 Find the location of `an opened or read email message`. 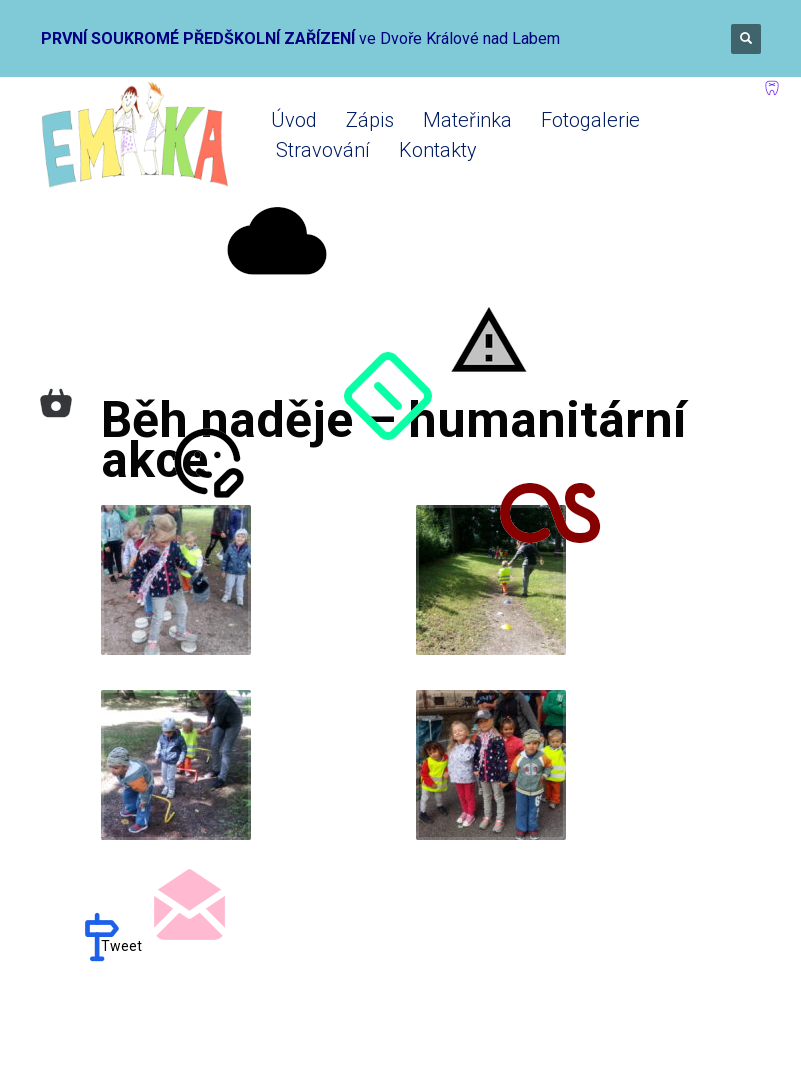

an opened or read email message is located at coordinates (189, 904).